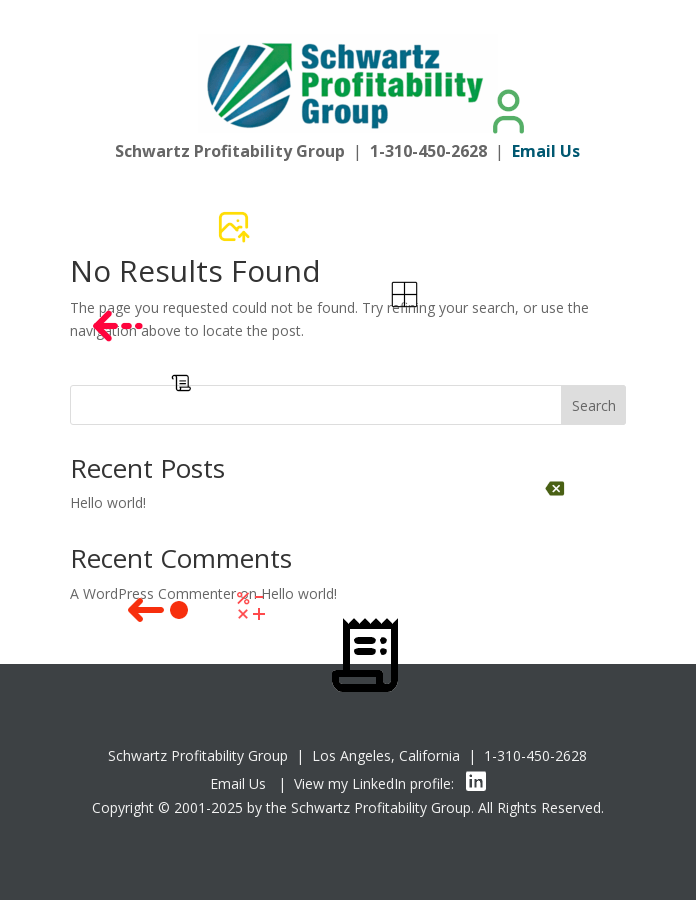 Image resolution: width=696 pixels, height=900 pixels. Describe the element at coordinates (251, 606) in the screenshot. I see `indicates an operator symbol in code` at that location.